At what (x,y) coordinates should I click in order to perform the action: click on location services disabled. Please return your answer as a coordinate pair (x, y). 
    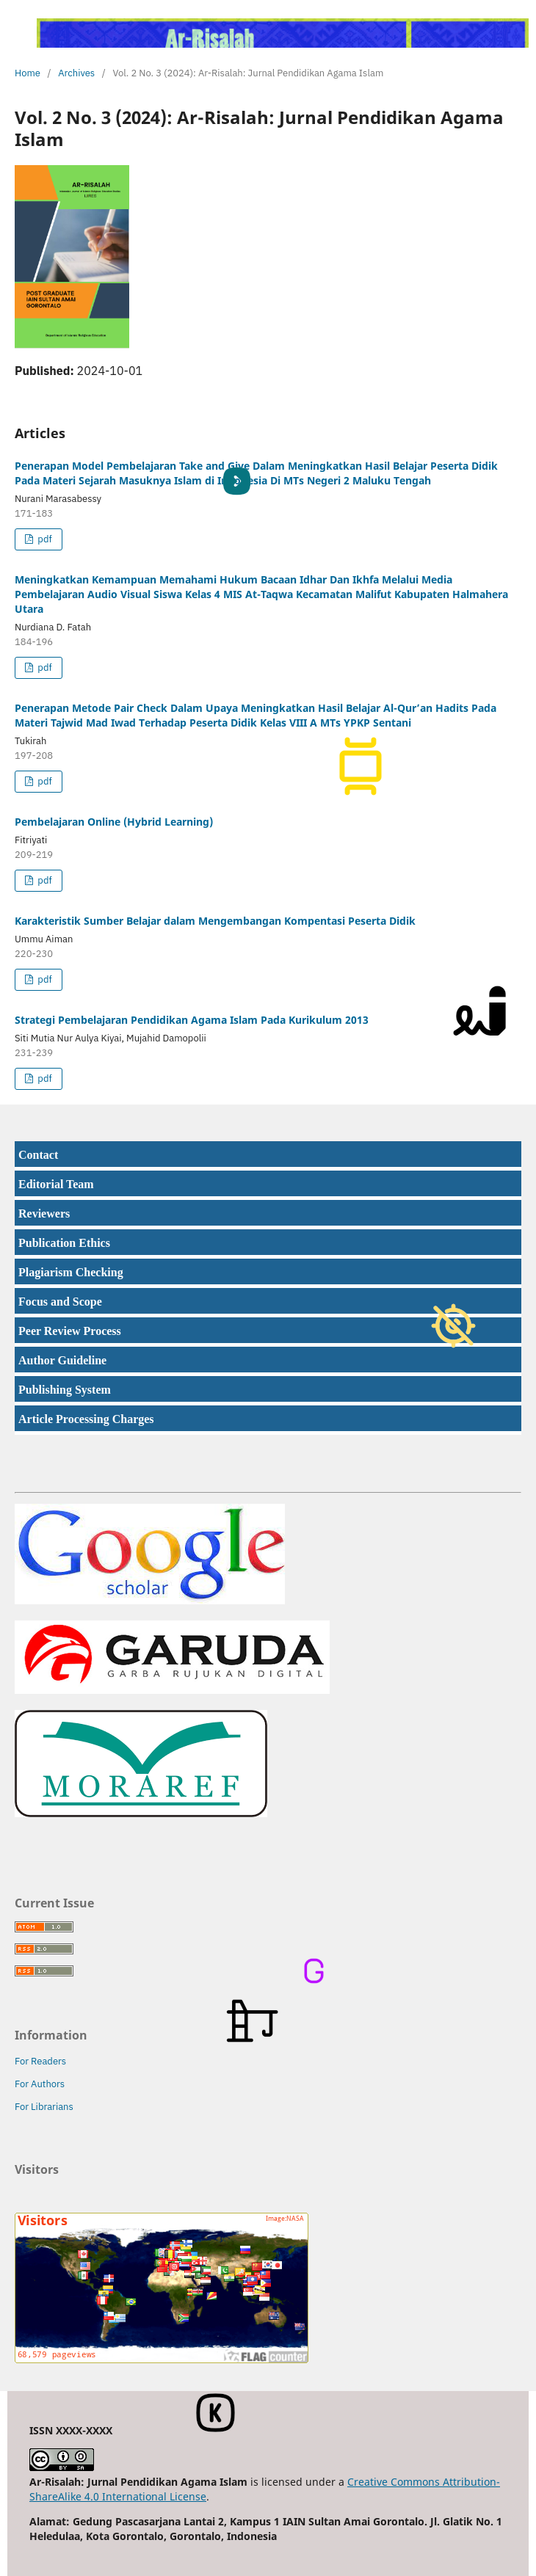
    Looking at the image, I should click on (453, 1325).